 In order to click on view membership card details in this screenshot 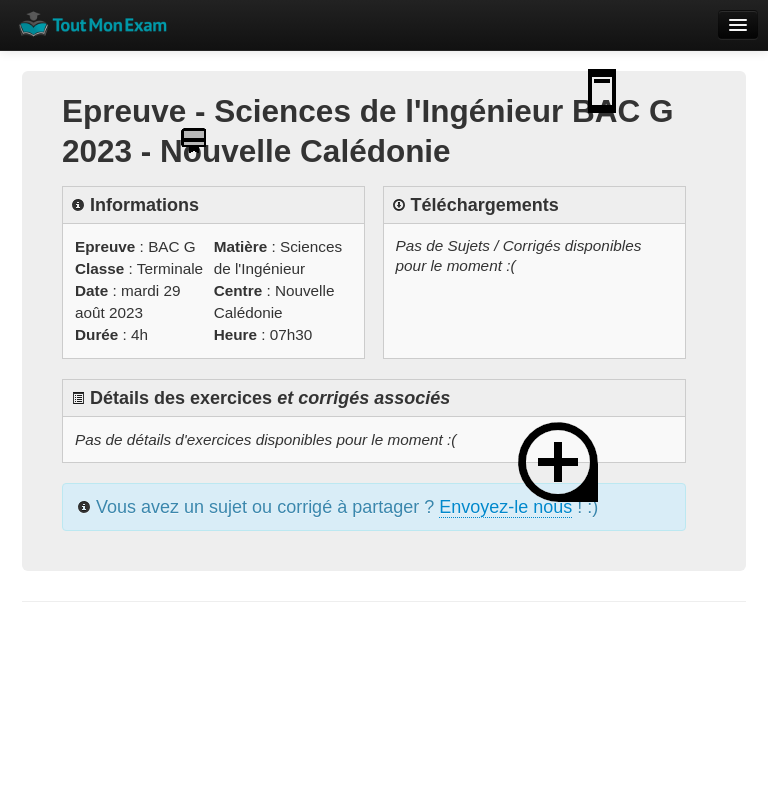, I will do `click(194, 141)`.